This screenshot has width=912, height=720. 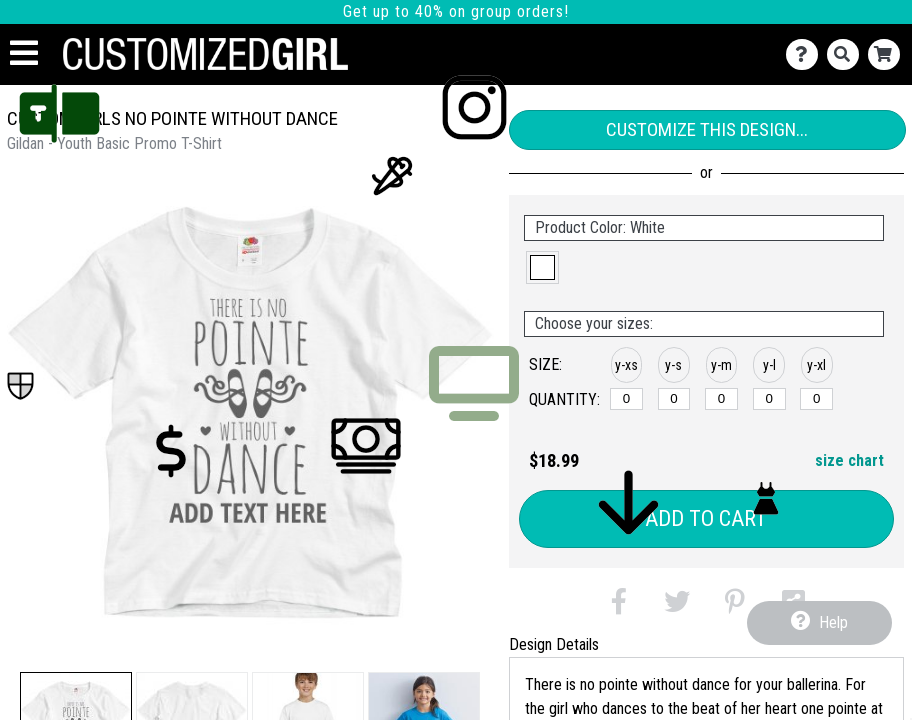 What do you see at coordinates (628, 502) in the screenshot?
I see `scroll down or view more content` at bounding box center [628, 502].